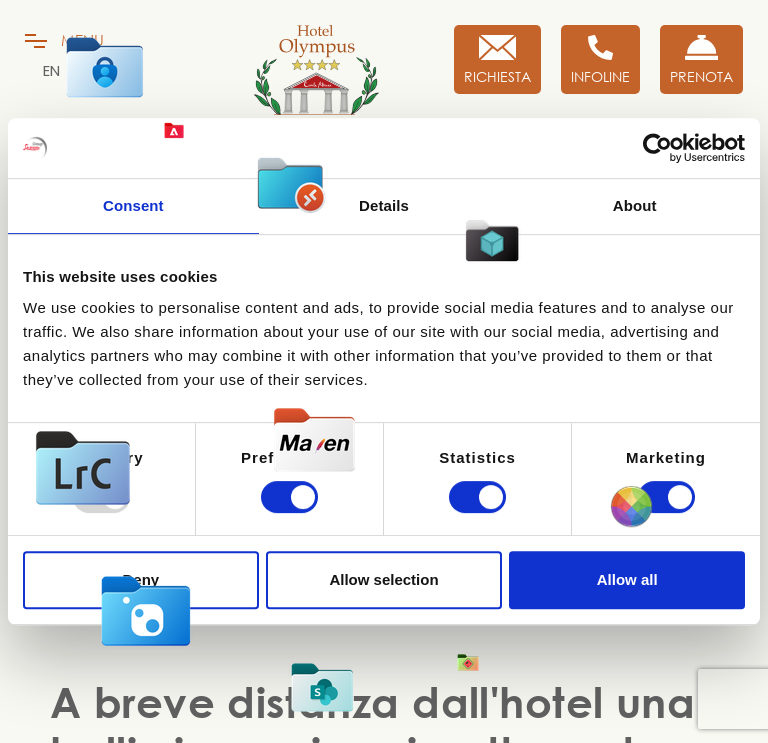 The image size is (768, 743). What do you see at coordinates (82, 470) in the screenshot?
I see `open folder containing adobe lightroom classic files` at bounding box center [82, 470].